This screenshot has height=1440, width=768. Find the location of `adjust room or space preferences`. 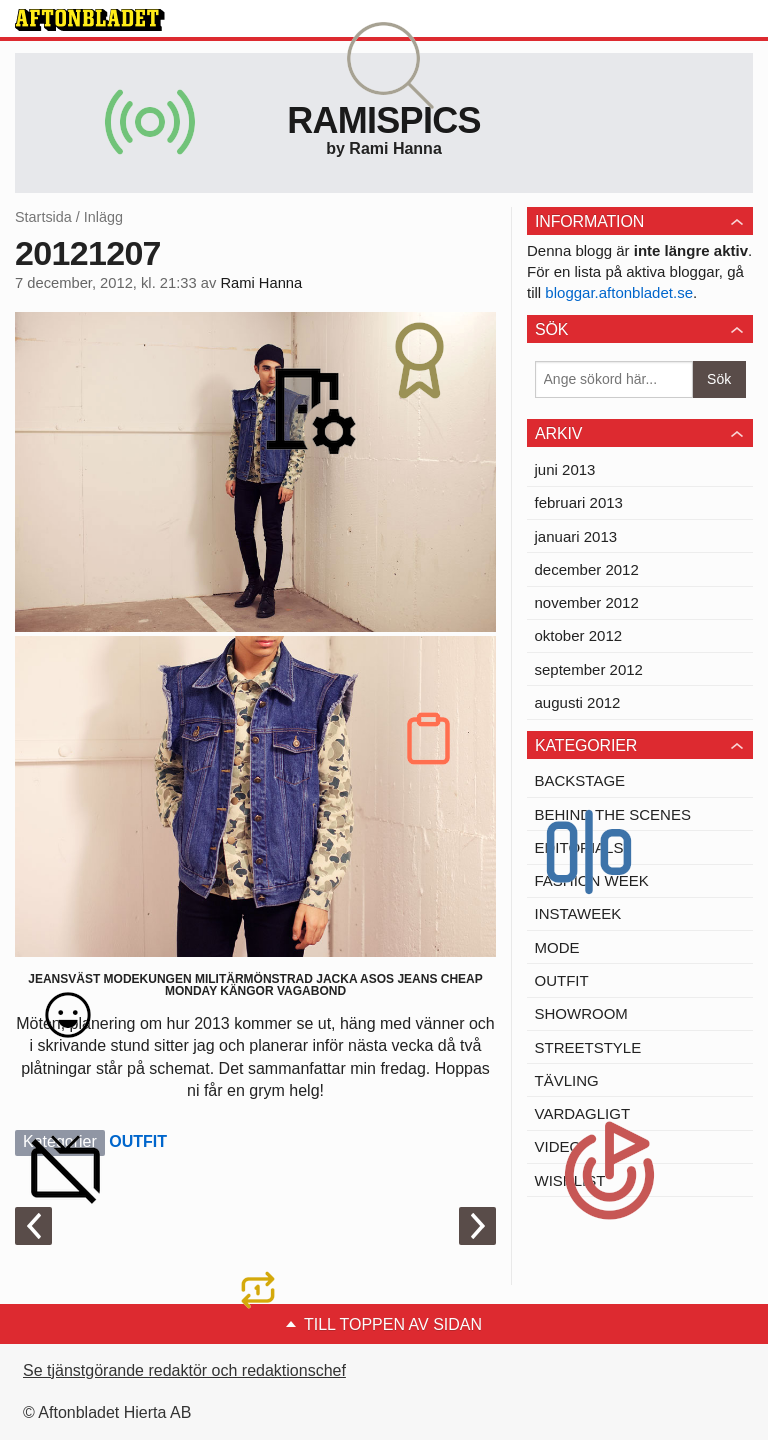

adjust room or space preferences is located at coordinates (307, 409).